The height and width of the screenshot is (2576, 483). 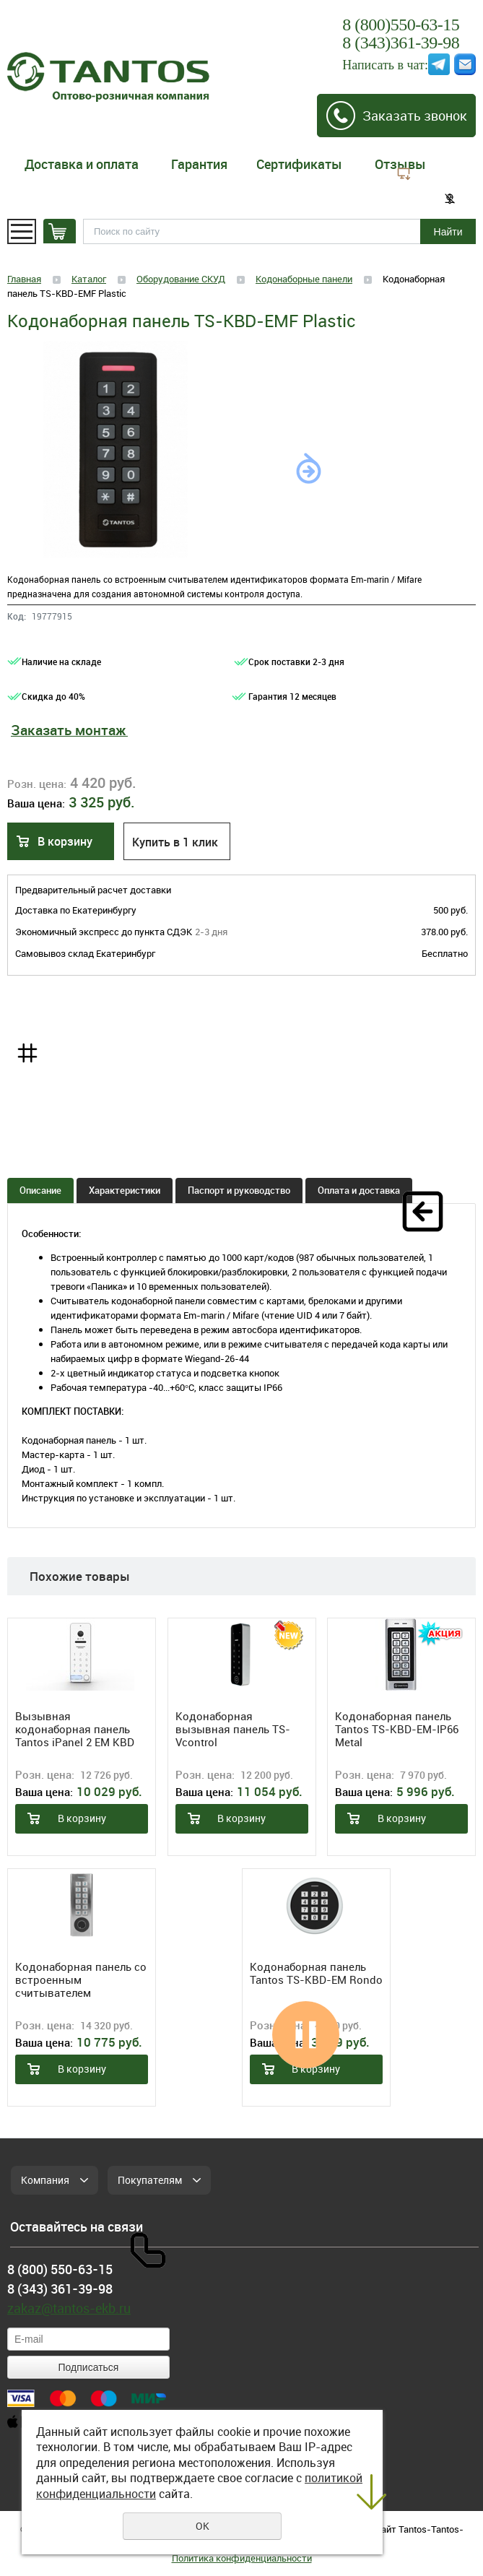 I want to click on network connection unavailable, so click(x=450, y=199).